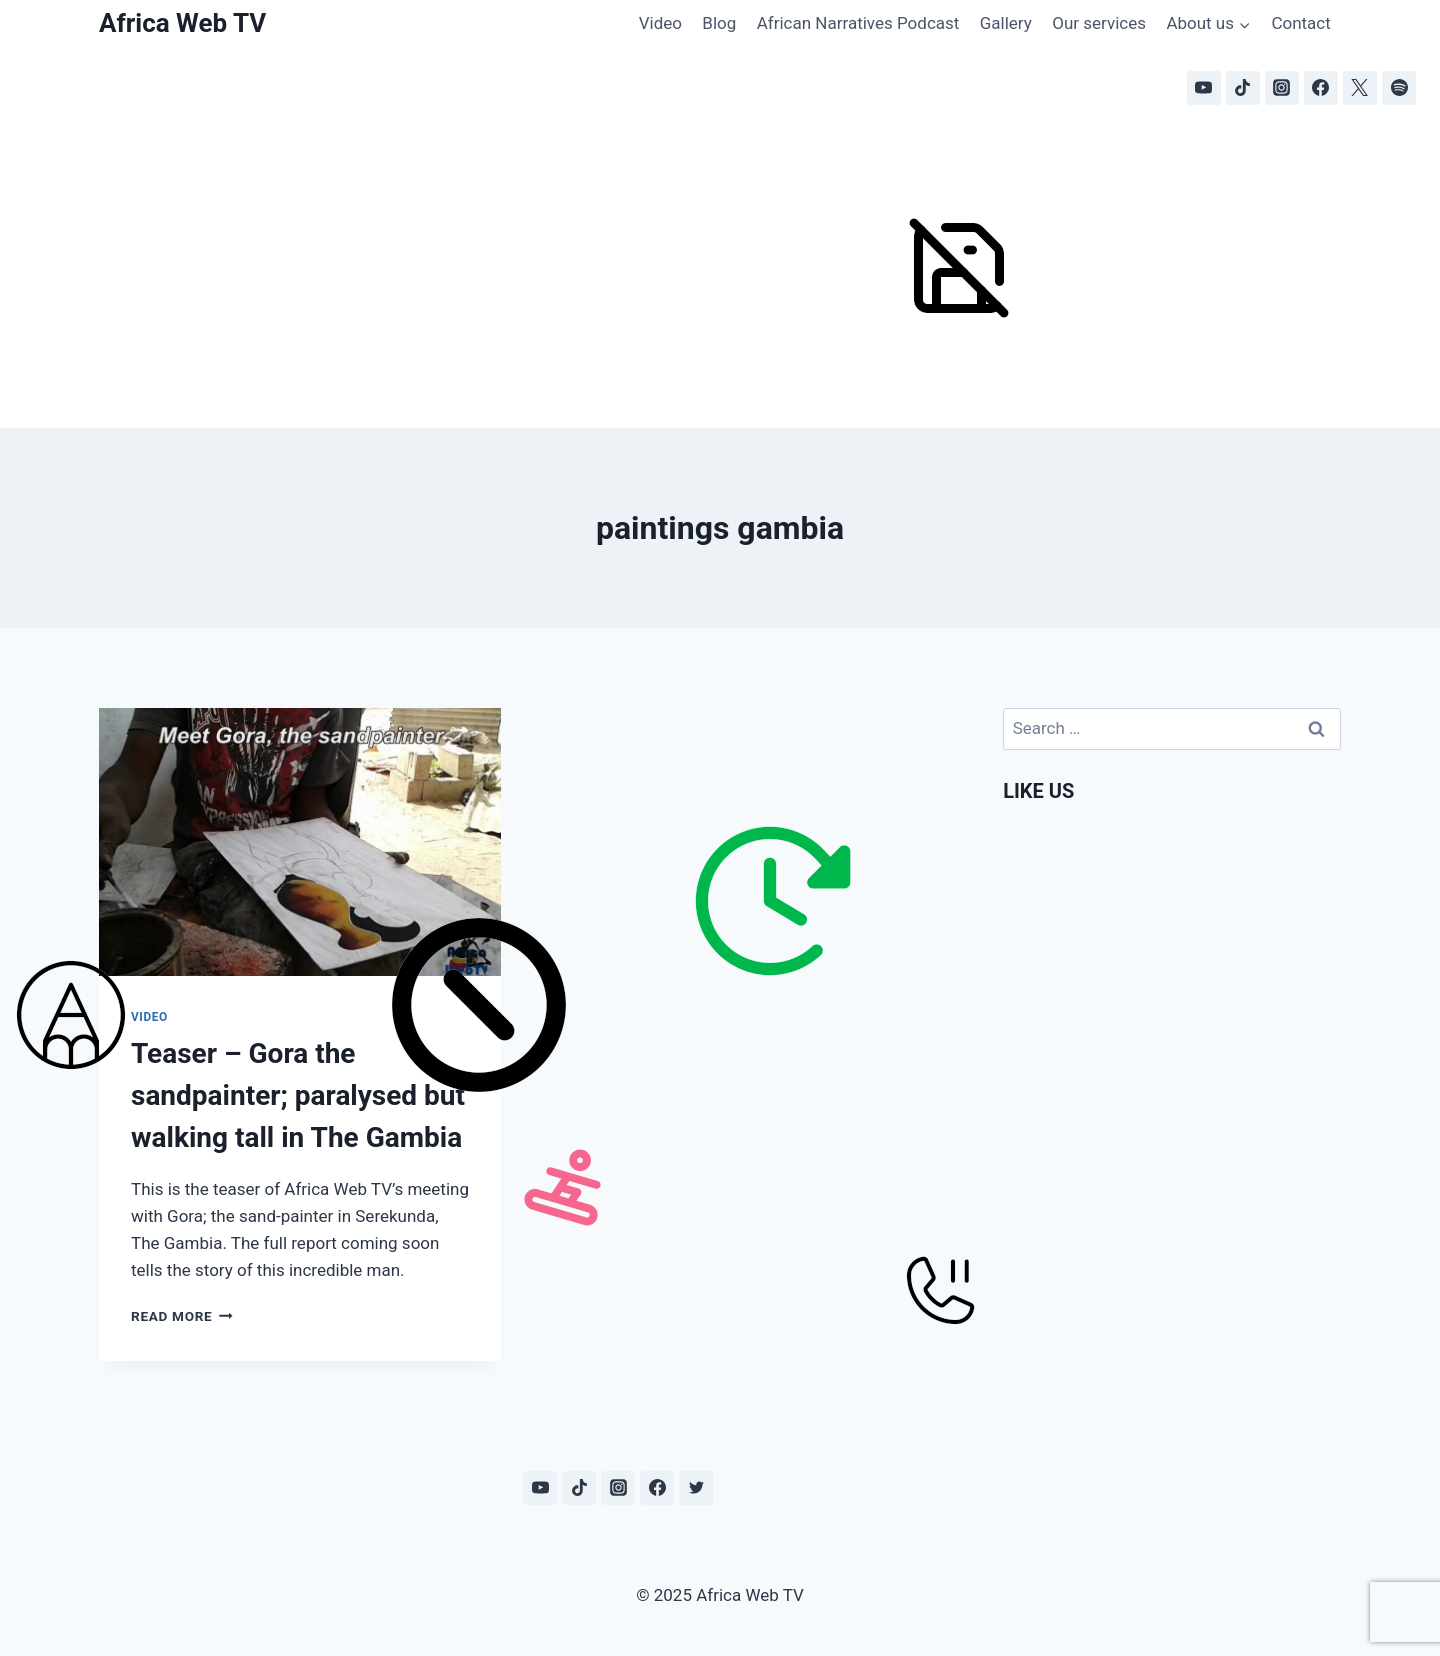  I want to click on access snowboarding or winter sports content, so click(566, 1187).